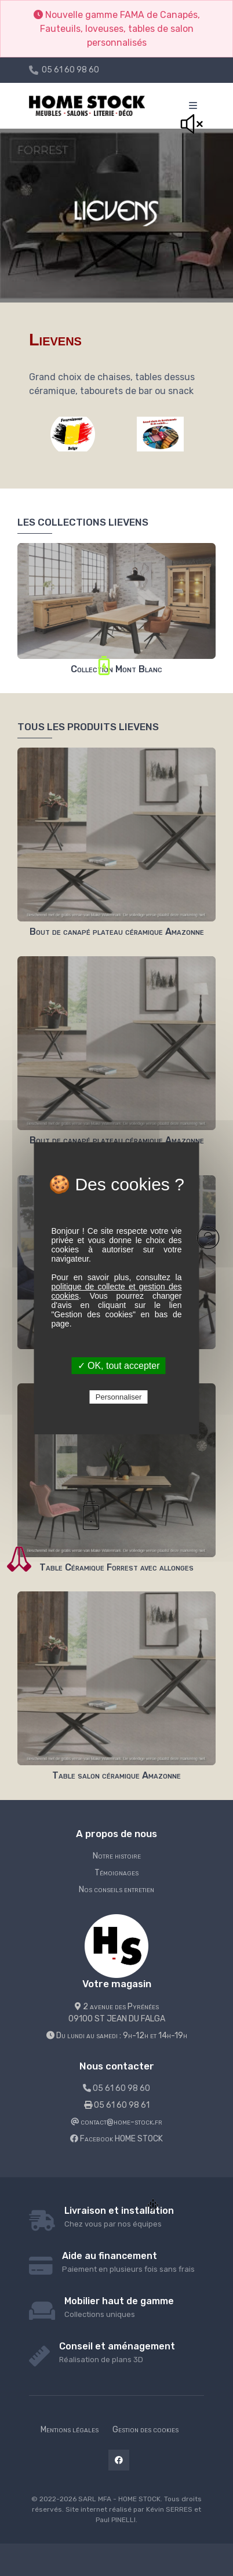  Describe the element at coordinates (19, 1560) in the screenshot. I see `express gratitude or thanks` at that location.